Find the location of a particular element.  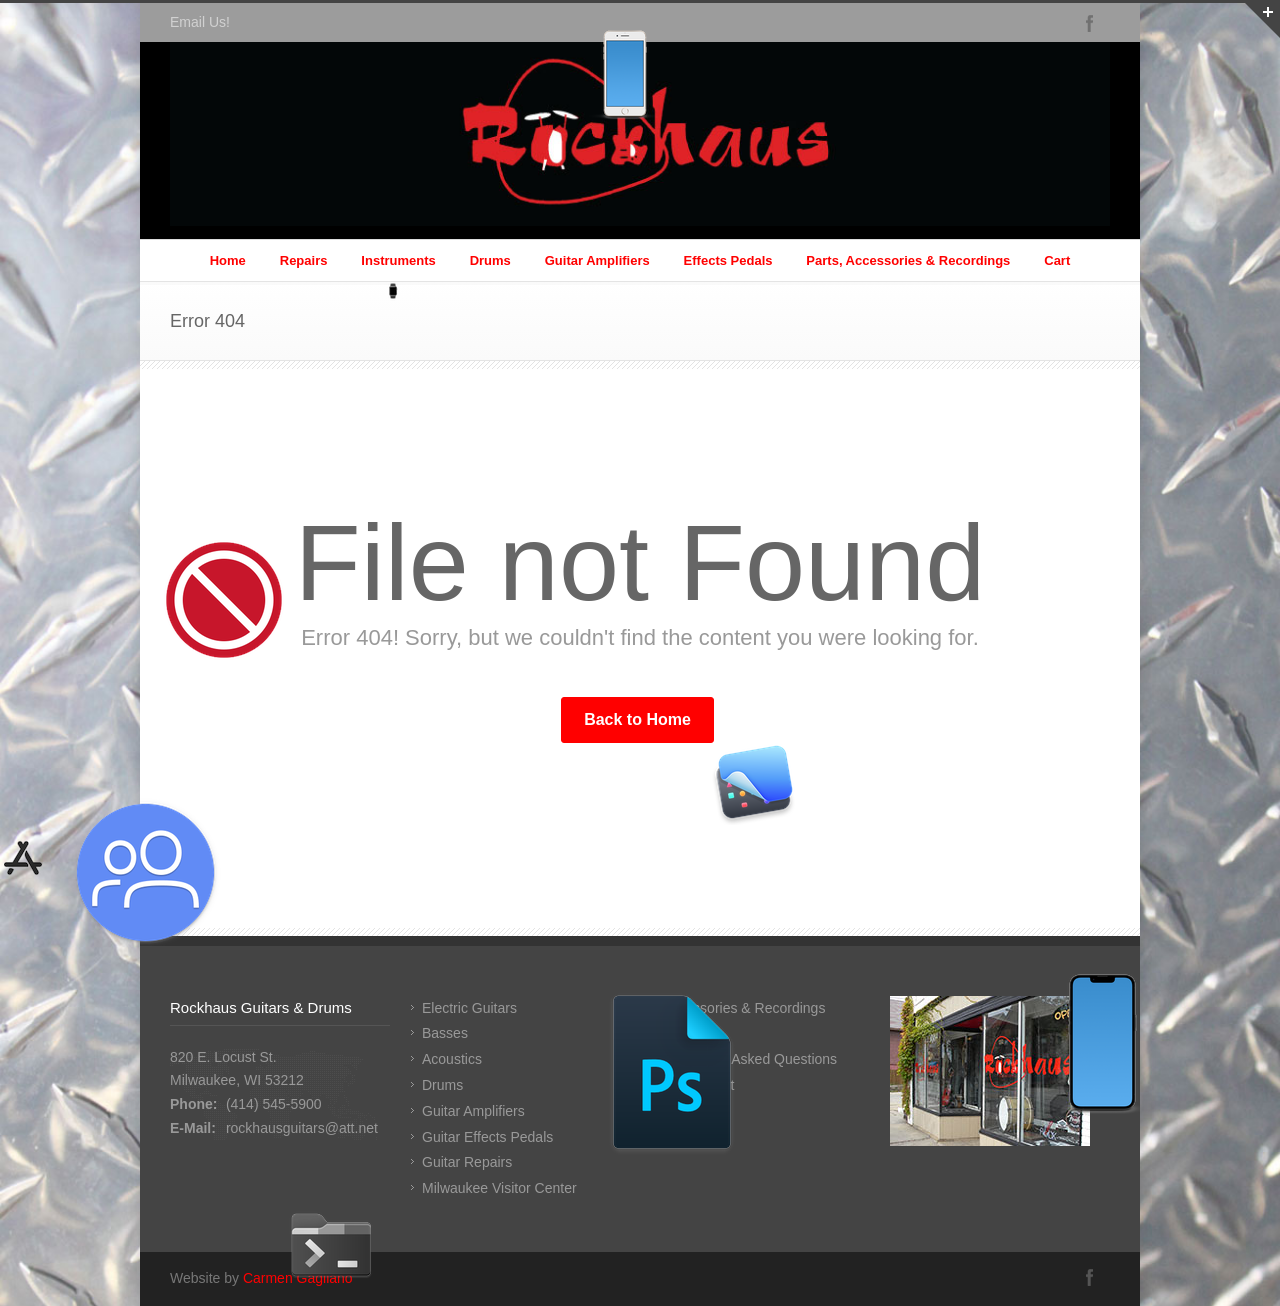

switch to a different user account is located at coordinates (145, 872).